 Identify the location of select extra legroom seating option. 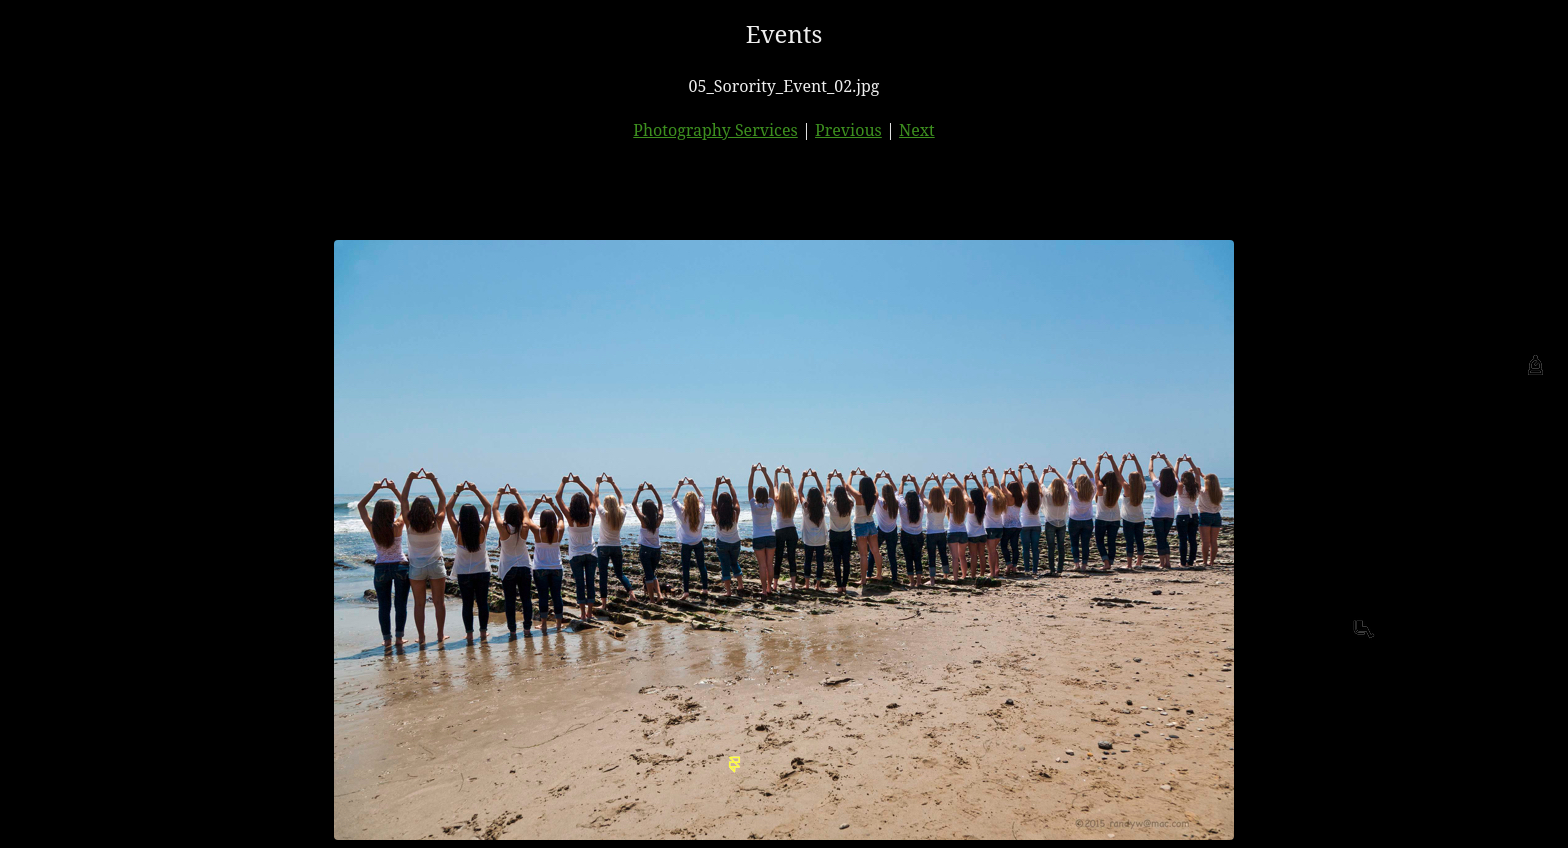
(1363, 629).